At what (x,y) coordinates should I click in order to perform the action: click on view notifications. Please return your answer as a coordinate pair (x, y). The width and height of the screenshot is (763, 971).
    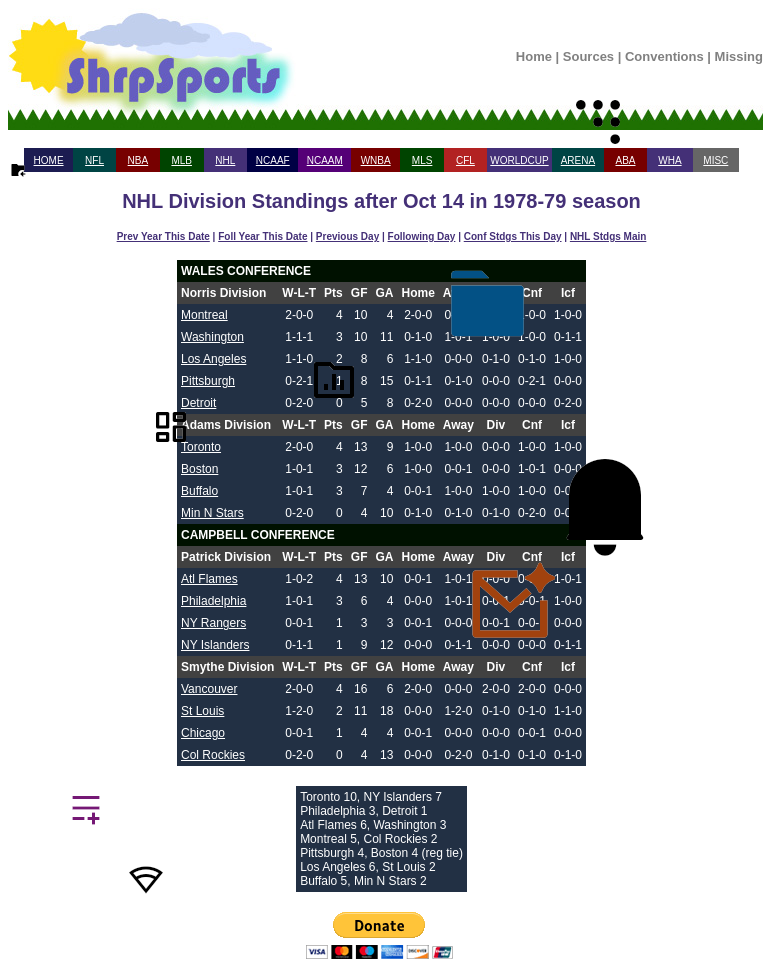
    Looking at the image, I should click on (605, 504).